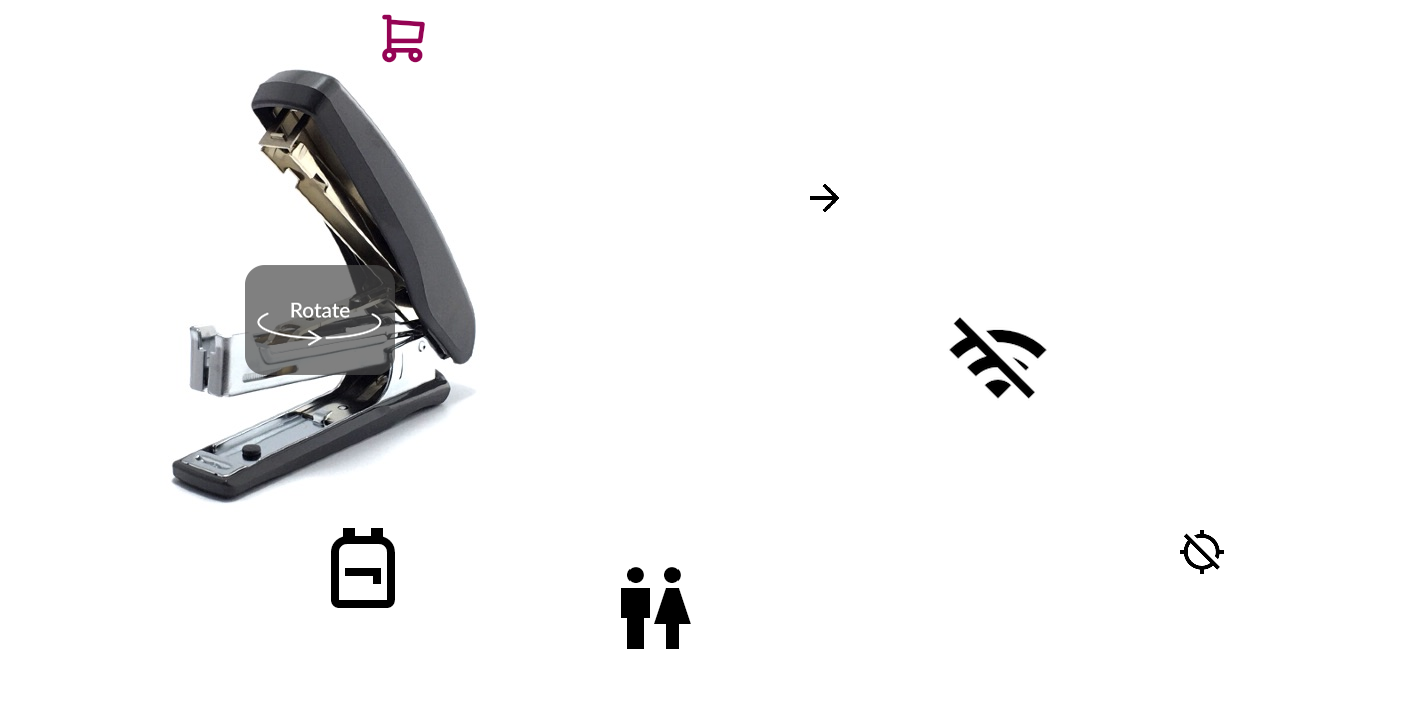 The height and width of the screenshot is (720, 1425). Describe the element at coordinates (403, 38) in the screenshot. I see `view your shopping cart` at that location.